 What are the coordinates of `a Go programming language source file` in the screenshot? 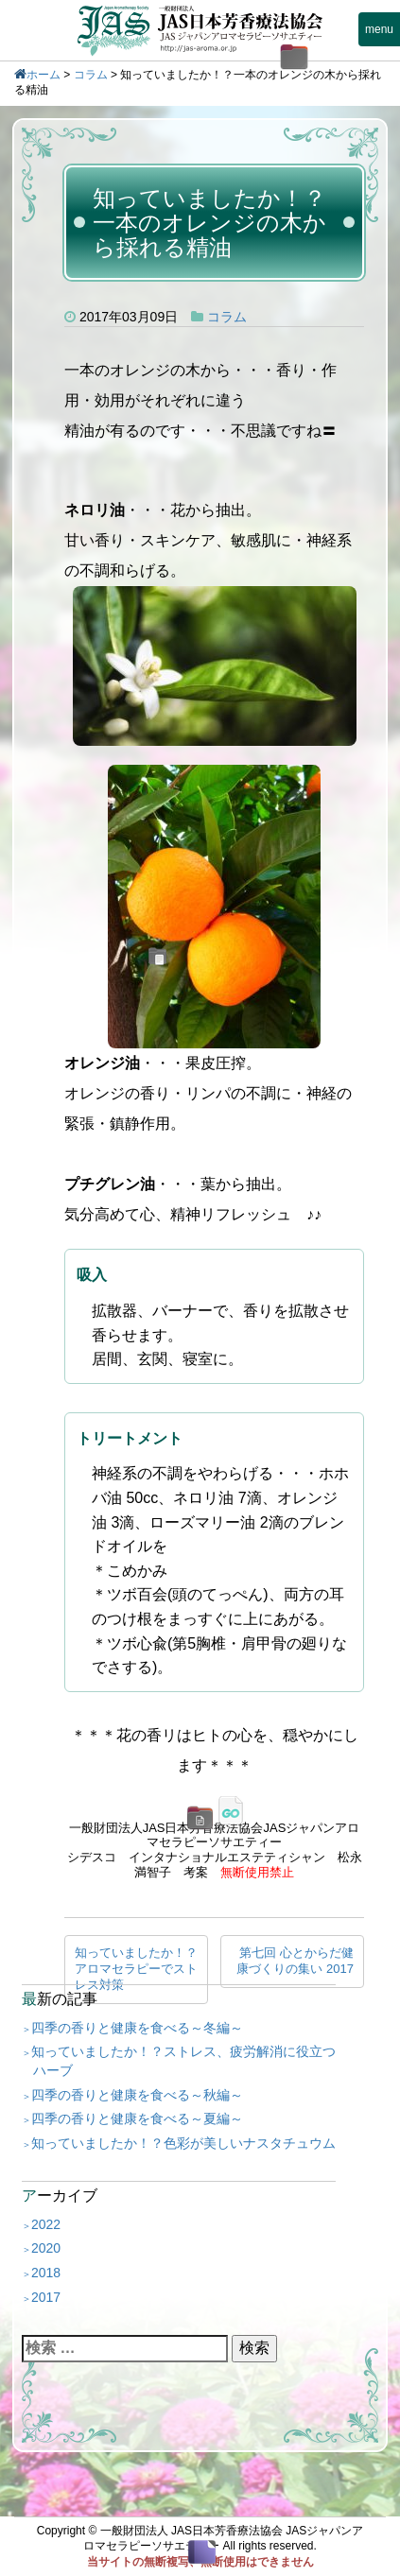 It's located at (231, 1810).